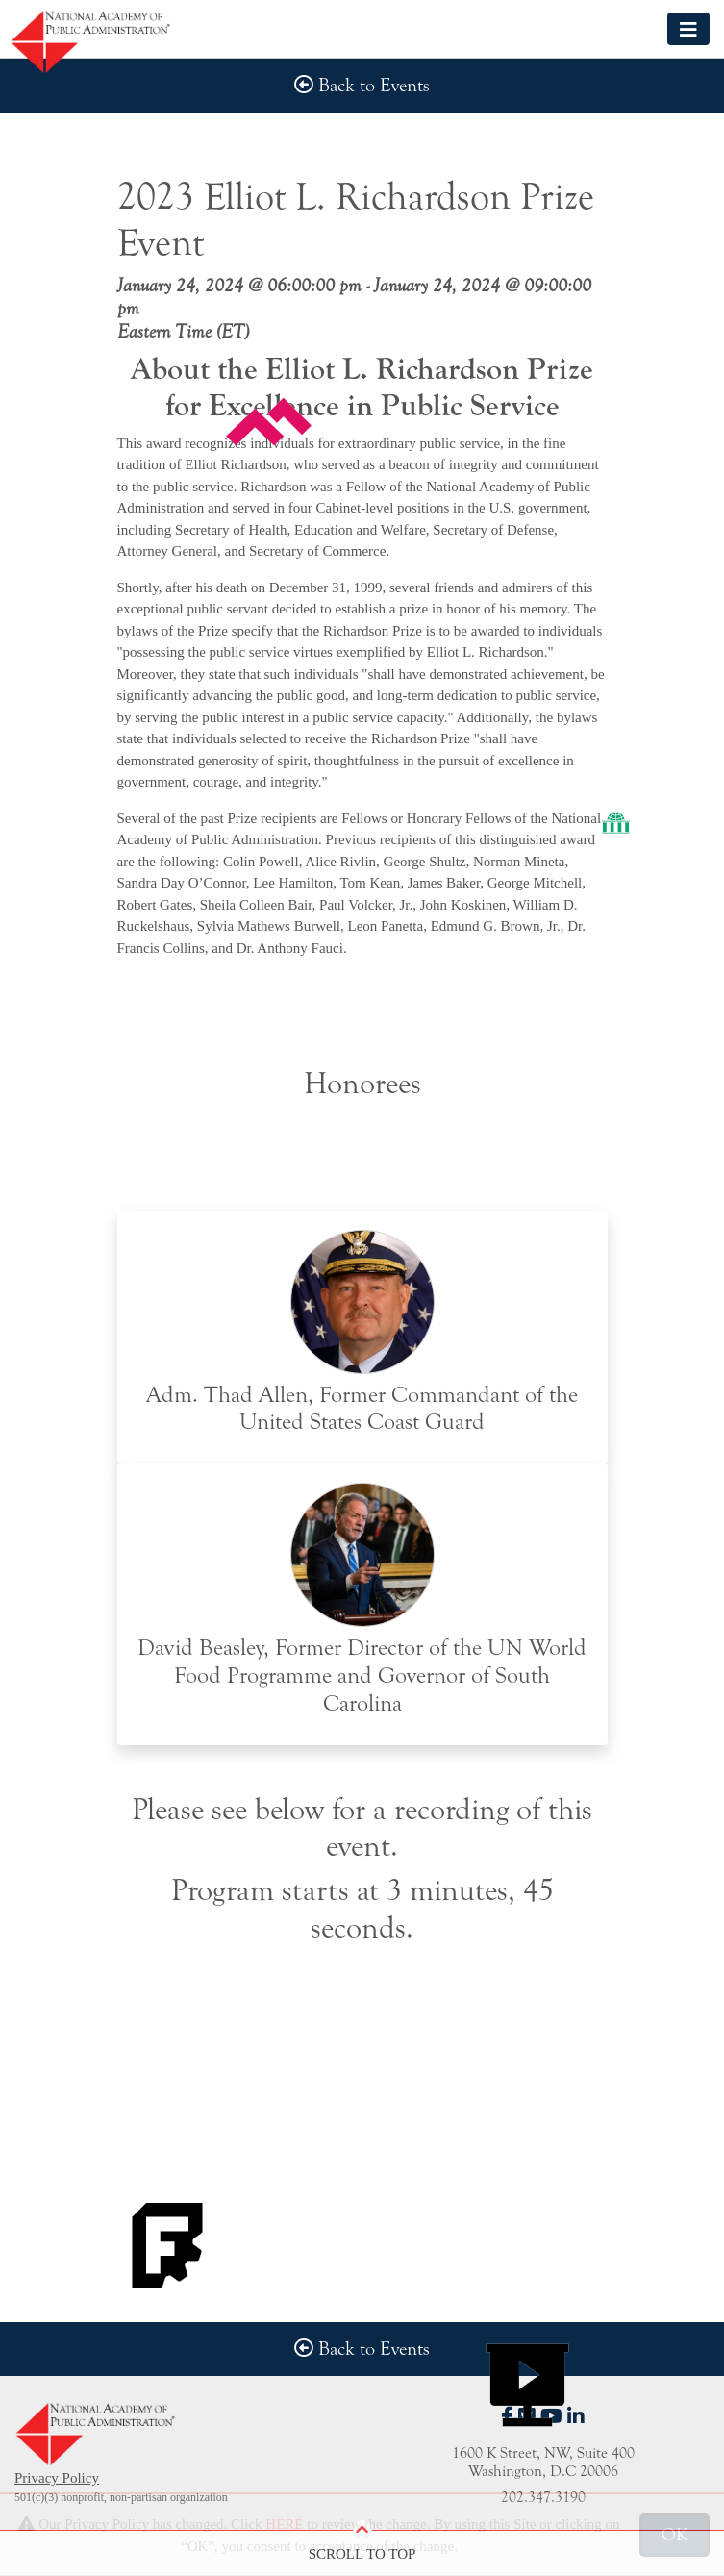 This screenshot has width=724, height=2576. What do you see at coordinates (615, 822) in the screenshot?
I see `open wikiversity website or app` at bounding box center [615, 822].